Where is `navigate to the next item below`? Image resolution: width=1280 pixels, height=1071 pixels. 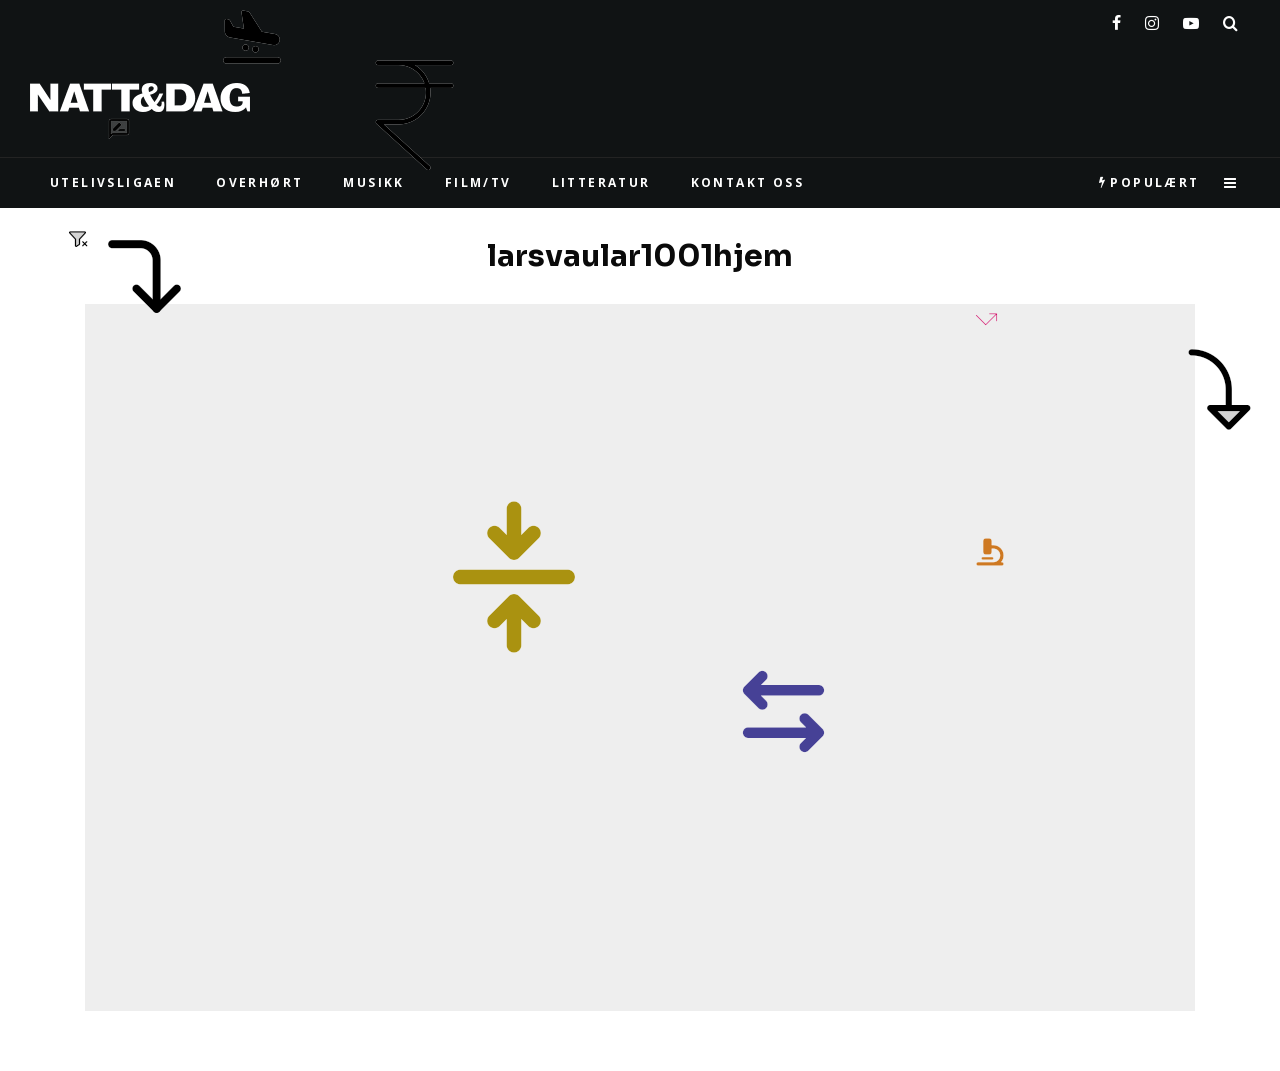
navigate to the next item below is located at coordinates (1219, 389).